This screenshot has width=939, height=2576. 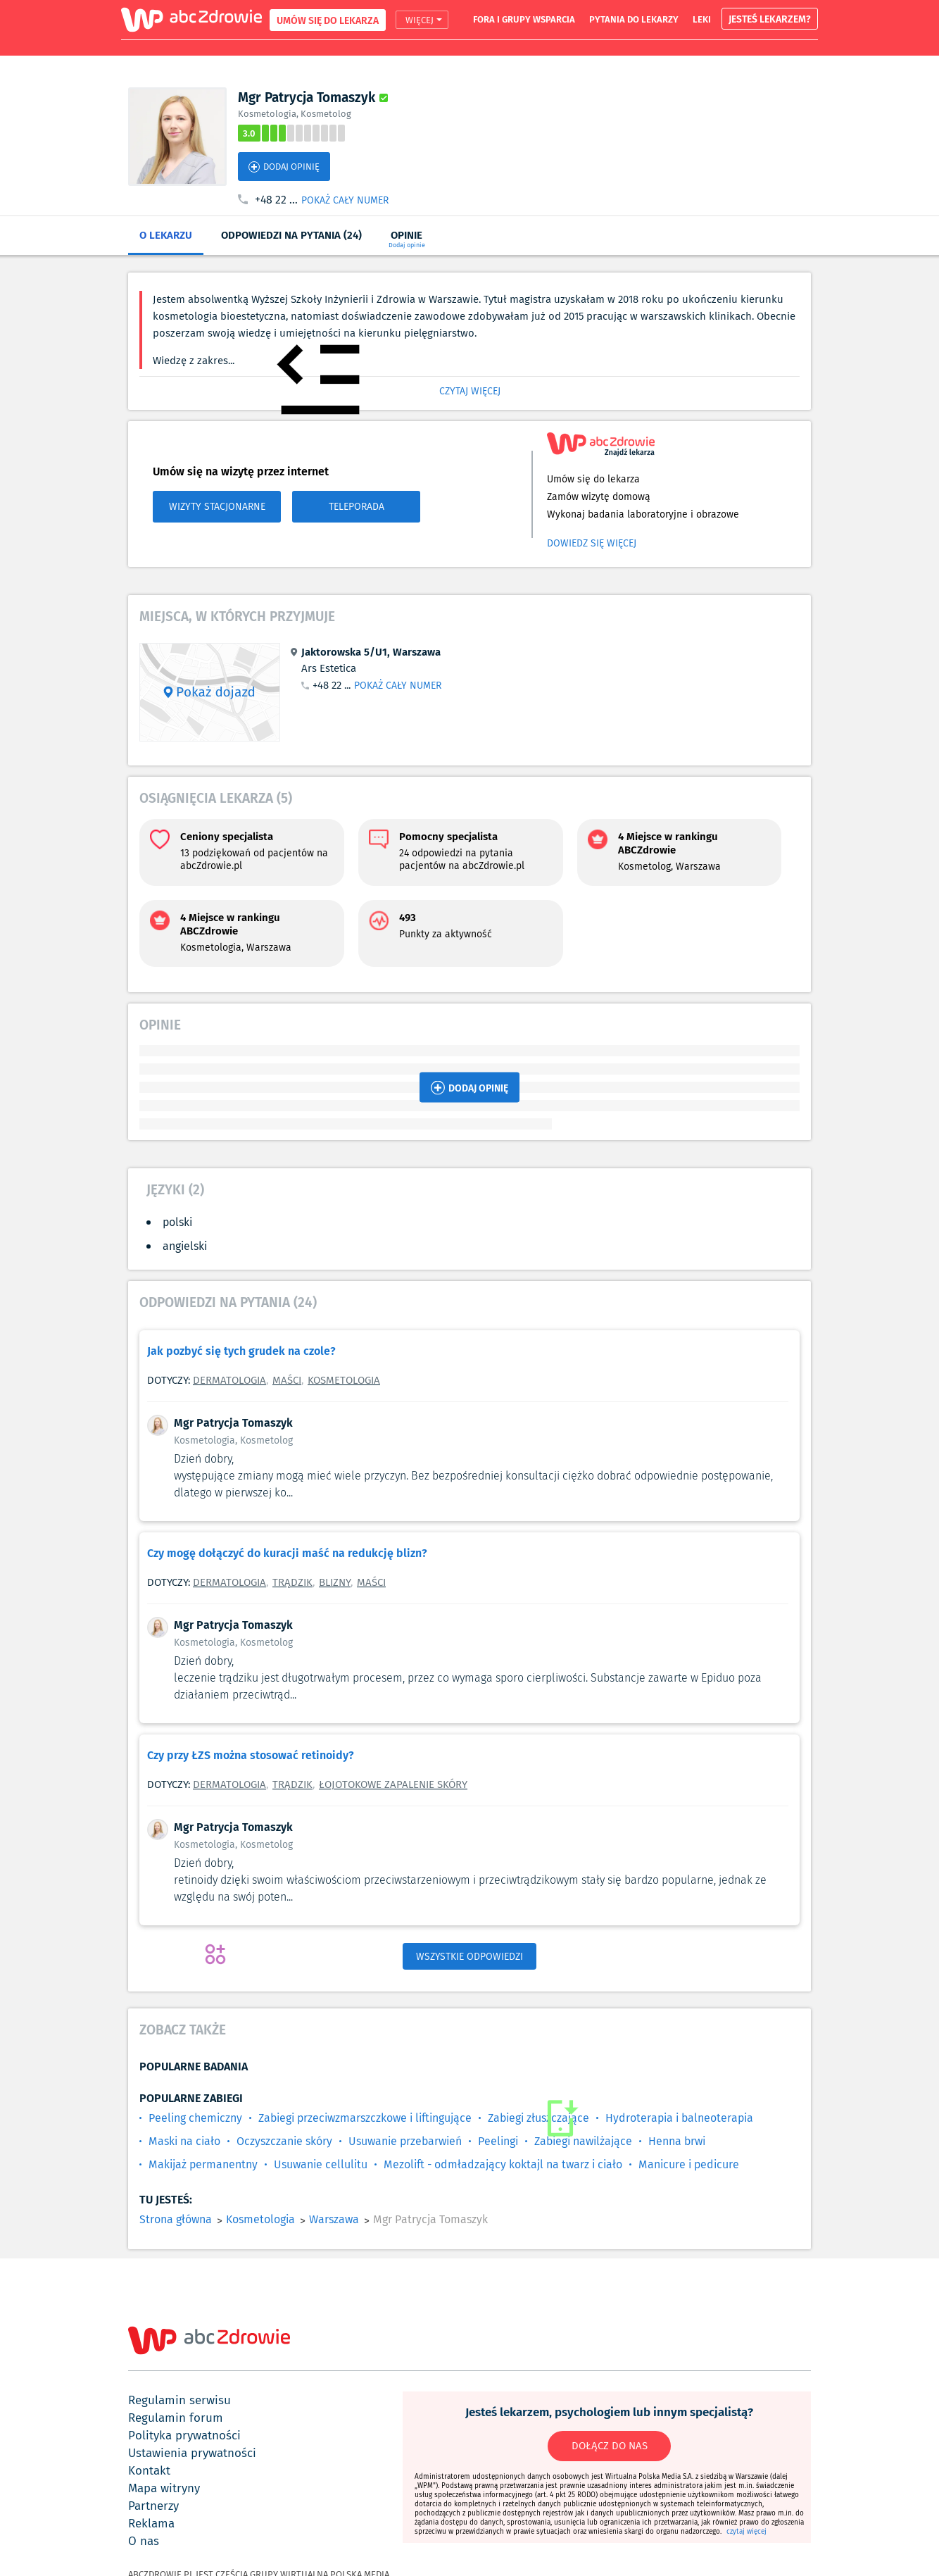 What do you see at coordinates (560, 2118) in the screenshot?
I see `download app to mobile device` at bounding box center [560, 2118].